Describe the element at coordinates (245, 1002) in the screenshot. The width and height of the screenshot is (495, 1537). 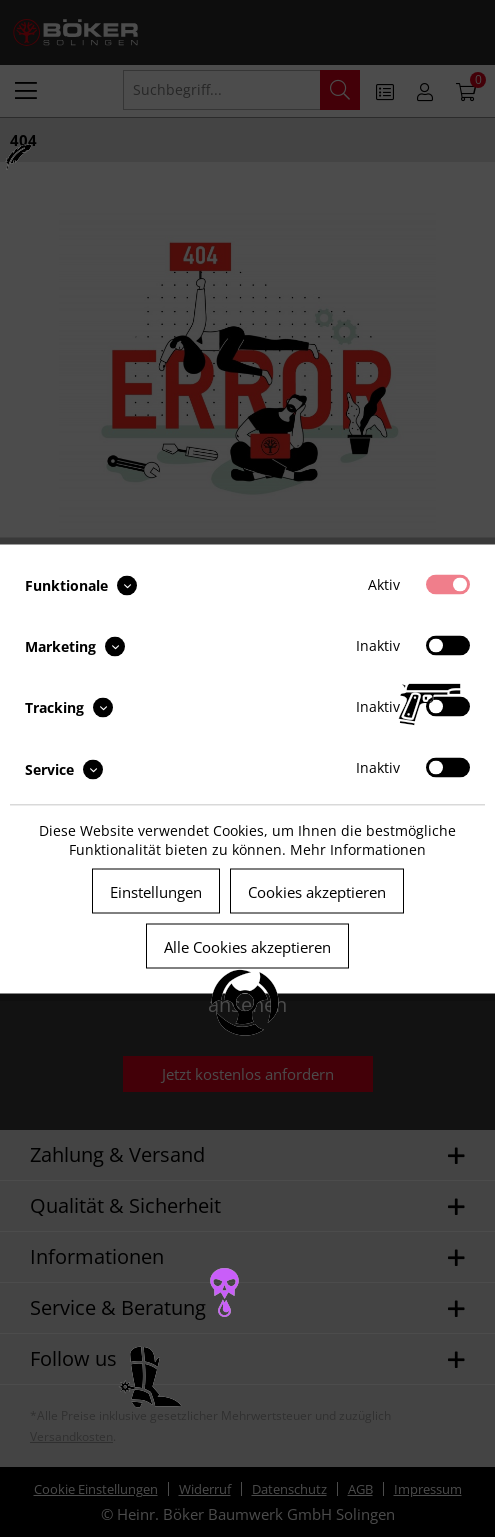
I see `throwing weapon or shuriken item in game inventory` at that location.